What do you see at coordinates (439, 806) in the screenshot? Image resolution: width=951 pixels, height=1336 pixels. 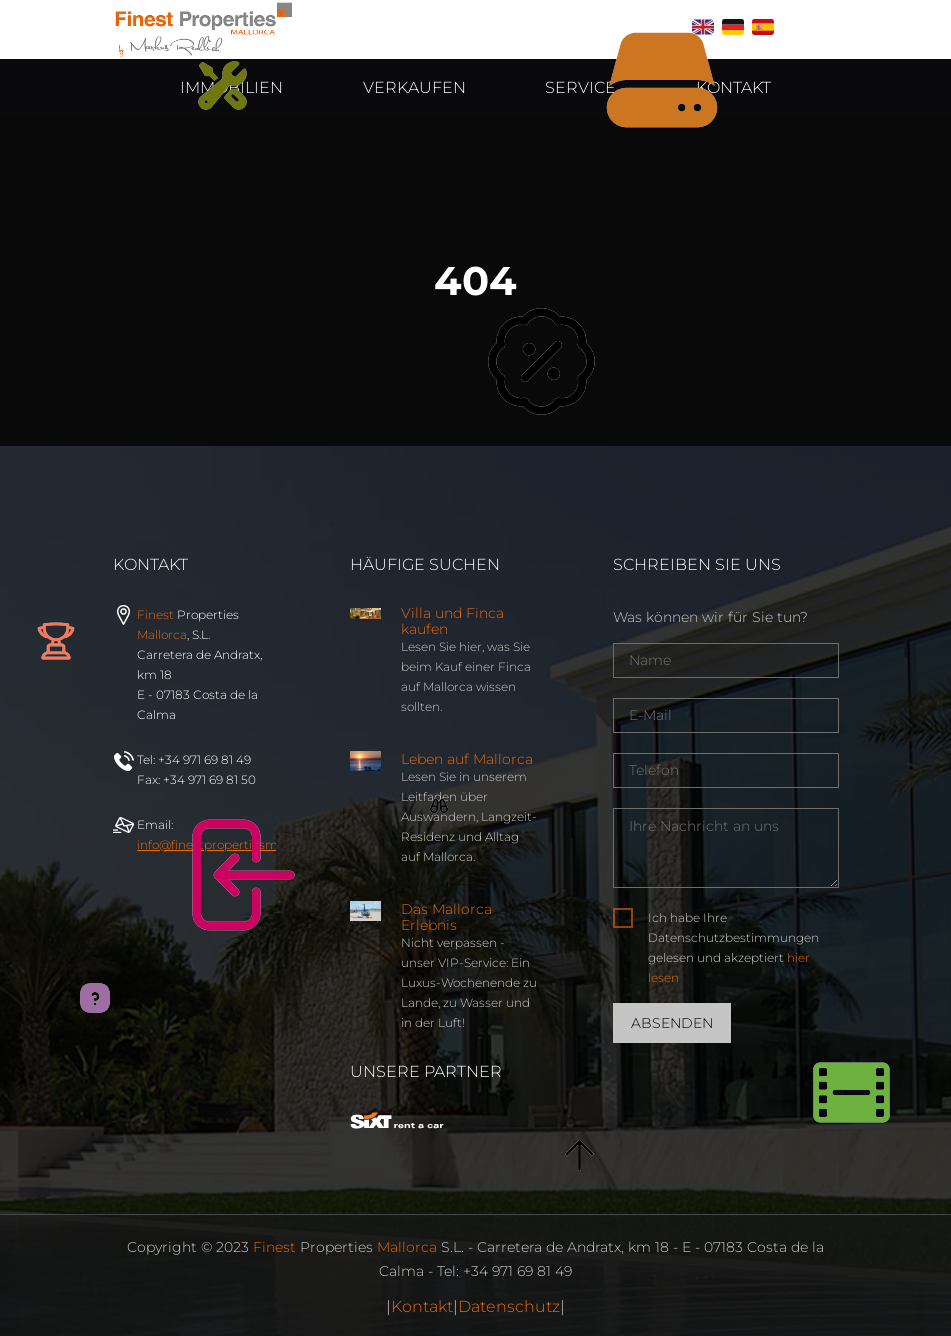 I see `search or explore content` at bounding box center [439, 806].